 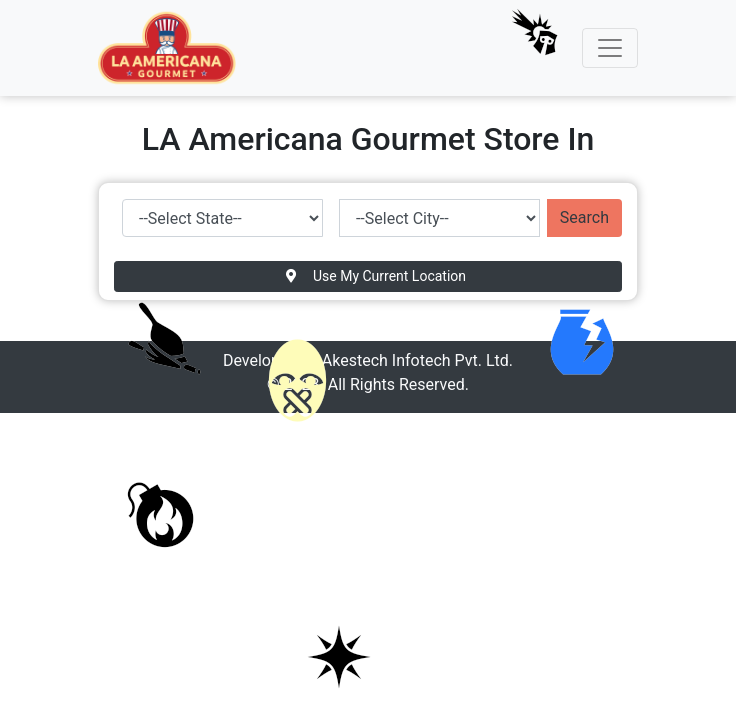 What do you see at coordinates (535, 32) in the screenshot?
I see `indicates critical hit or headshot damage` at bounding box center [535, 32].